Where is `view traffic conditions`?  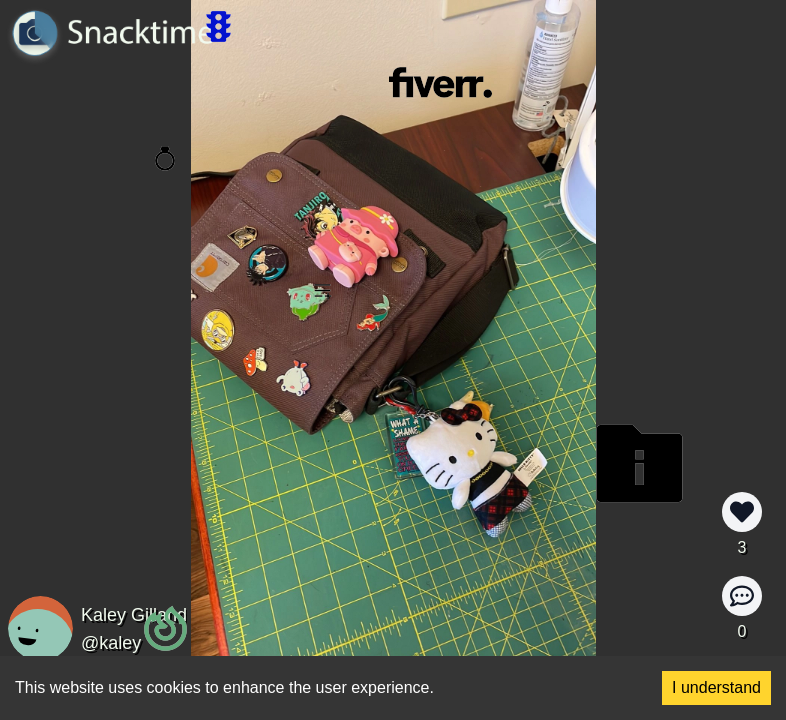 view traffic conditions is located at coordinates (218, 26).